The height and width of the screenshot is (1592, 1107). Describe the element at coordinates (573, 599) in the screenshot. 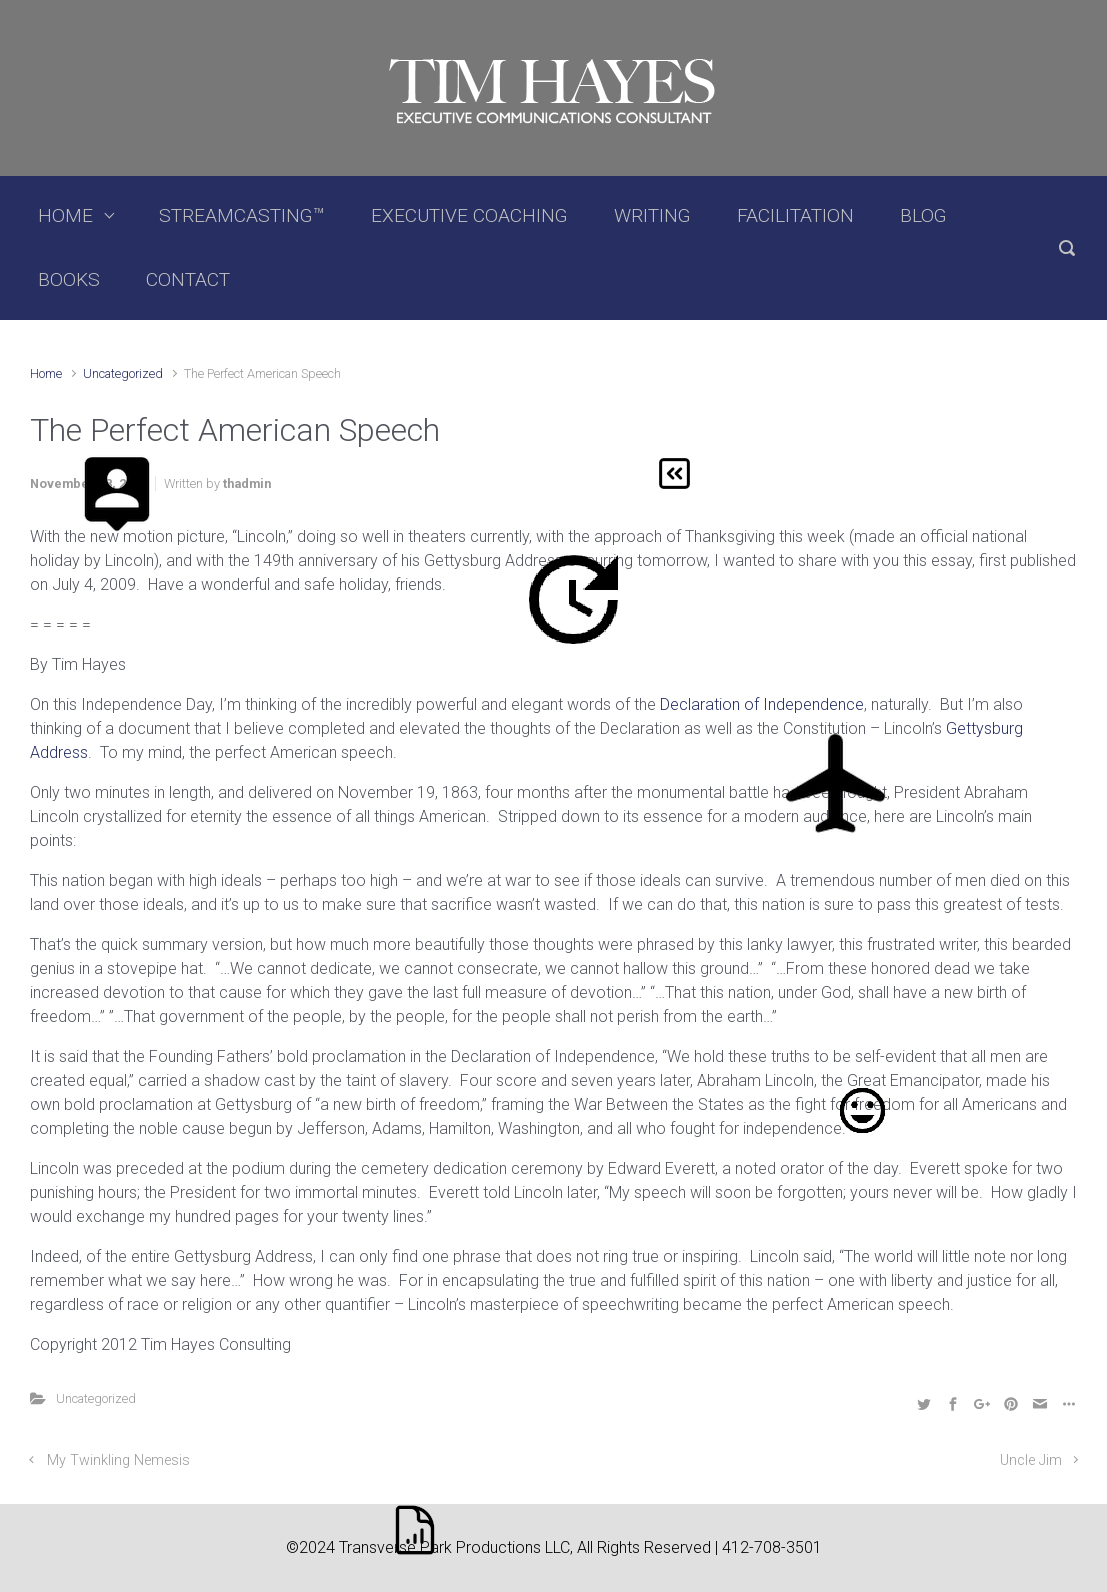

I see `check for updates` at that location.